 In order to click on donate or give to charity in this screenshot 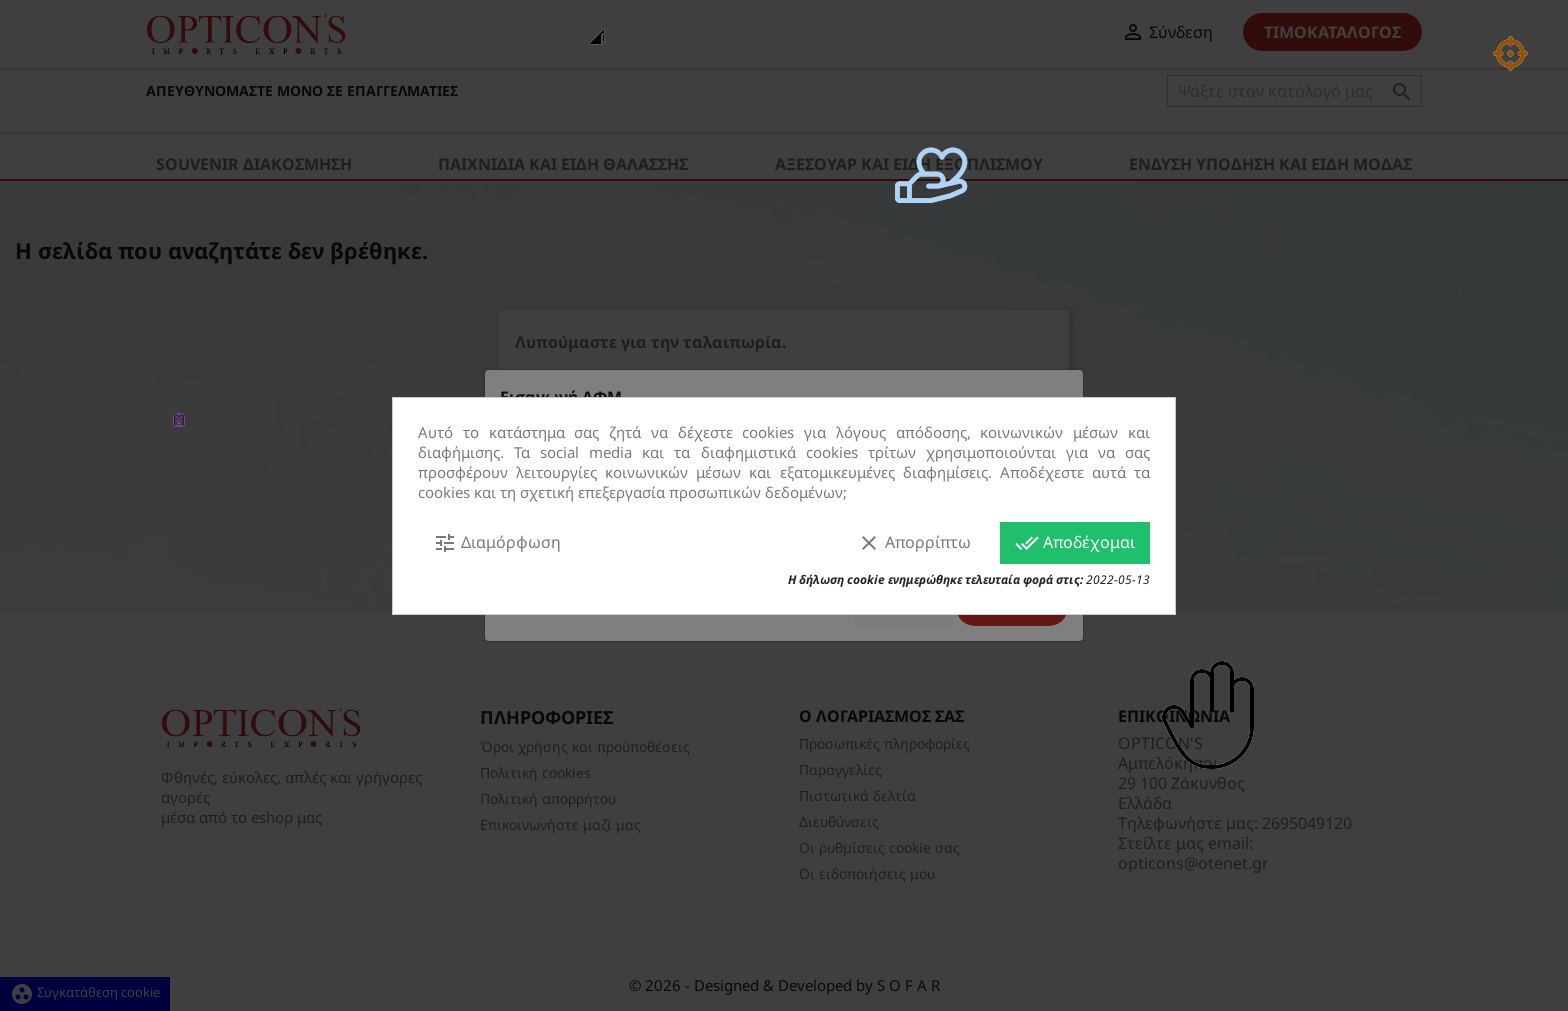, I will do `click(933, 176)`.